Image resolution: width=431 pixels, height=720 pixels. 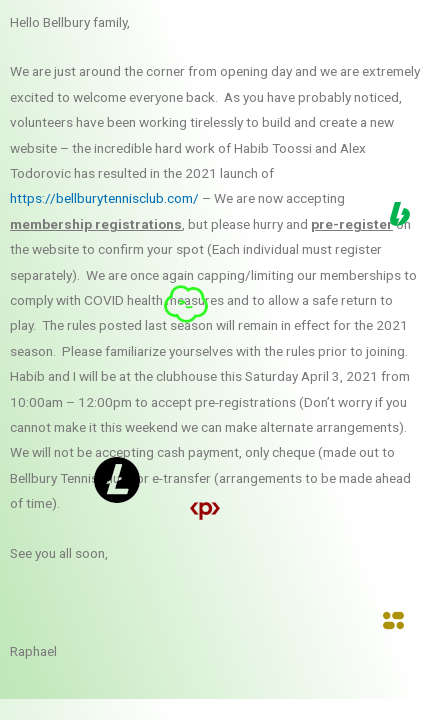 What do you see at coordinates (400, 214) in the screenshot?
I see `open boosty creator platform` at bounding box center [400, 214].